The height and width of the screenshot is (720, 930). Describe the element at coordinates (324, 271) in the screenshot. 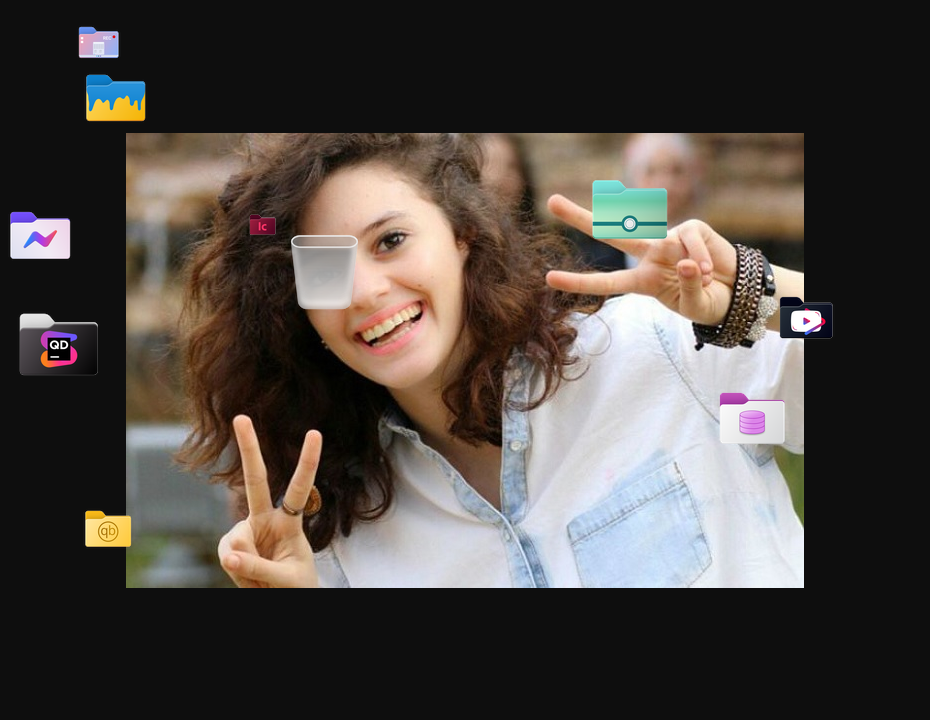

I see `empty trash bin ready to receive deleted files` at that location.